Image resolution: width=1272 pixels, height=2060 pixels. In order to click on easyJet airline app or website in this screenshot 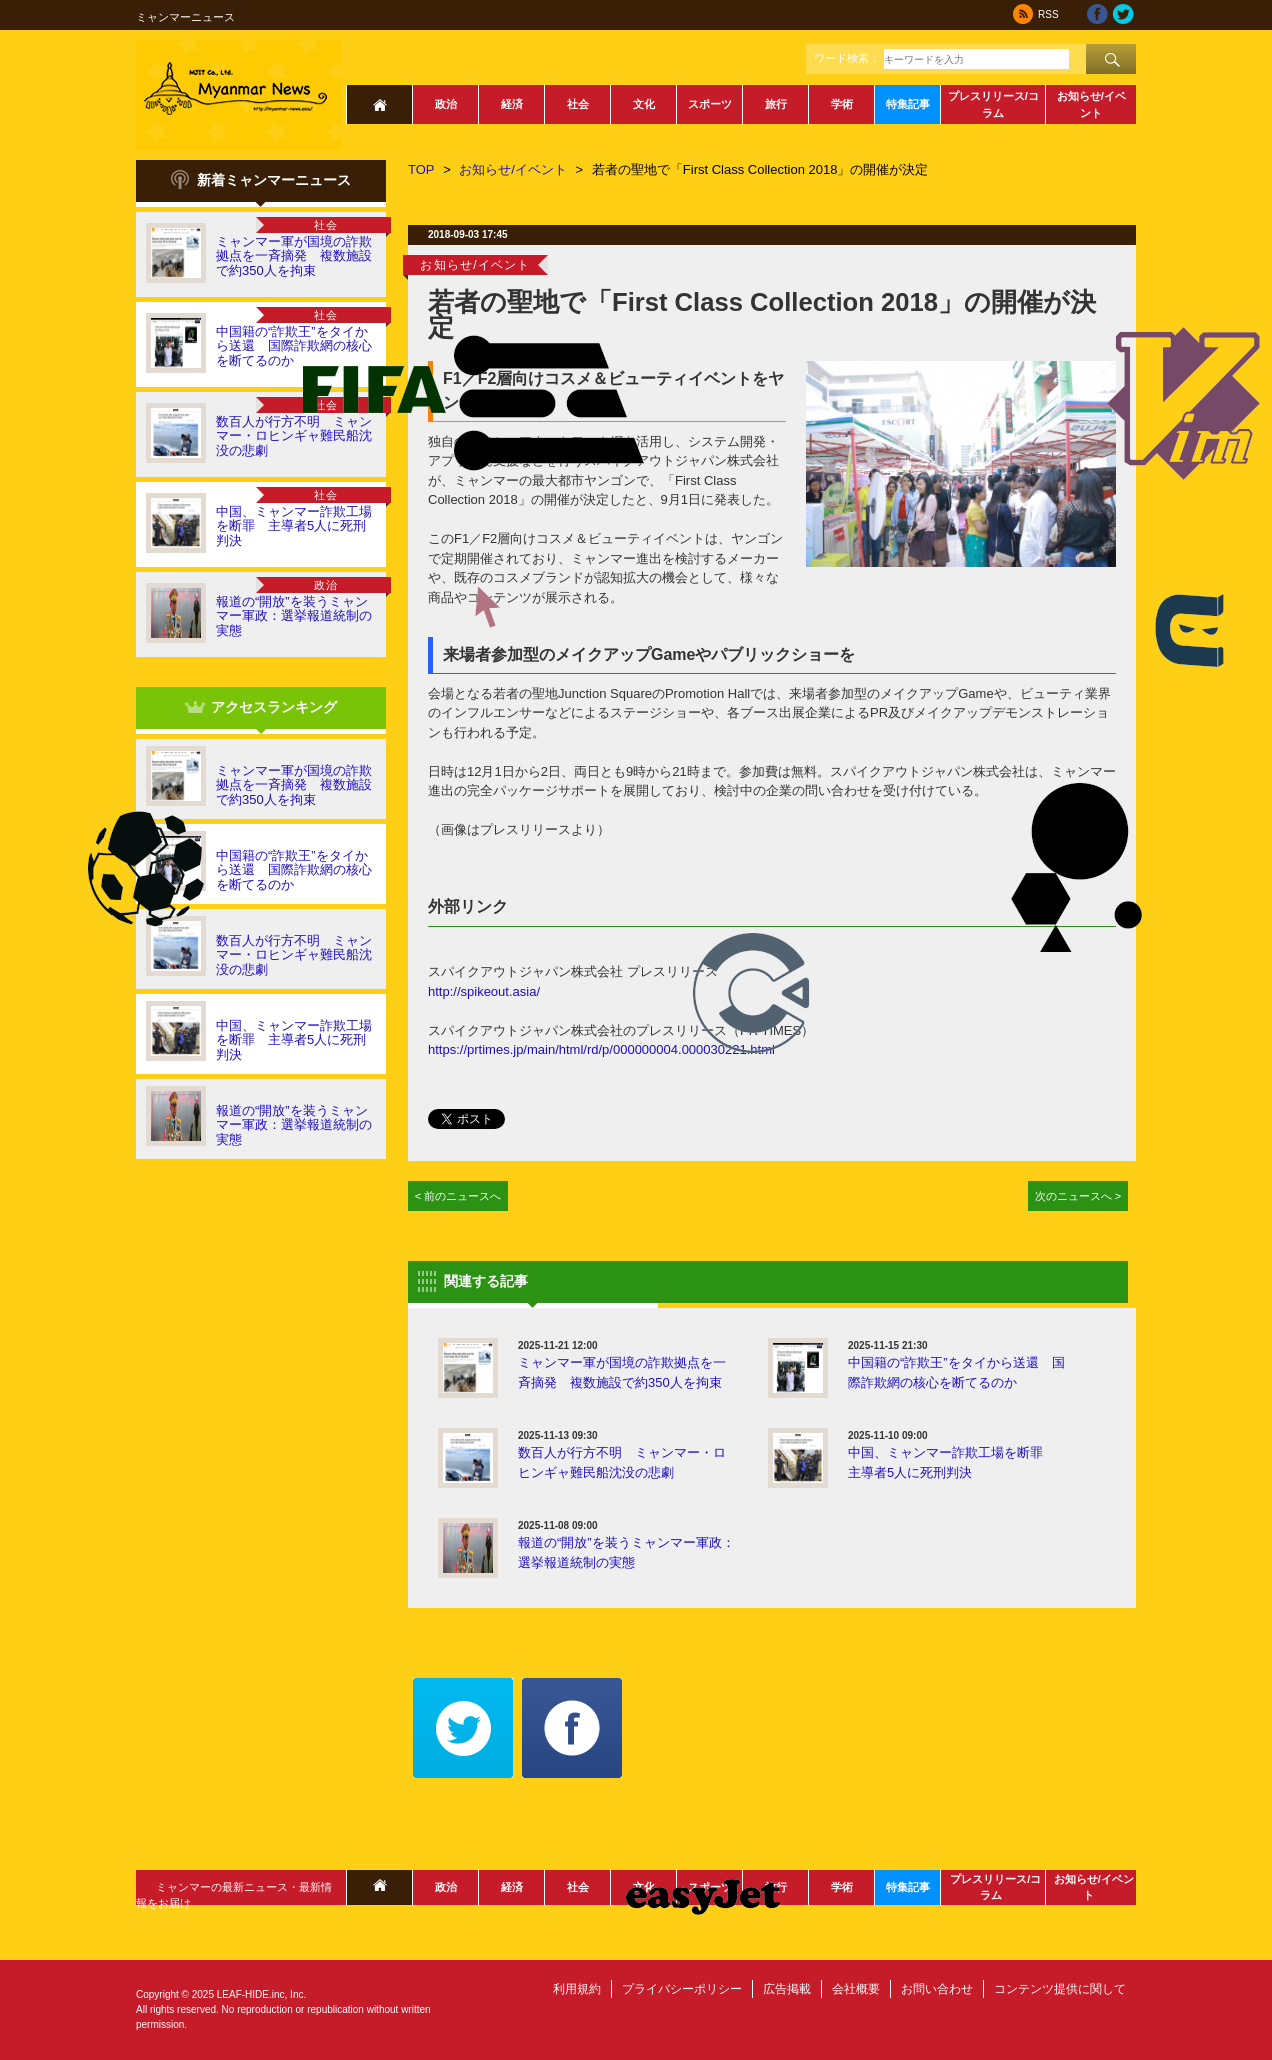, I will do `click(703, 1897)`.